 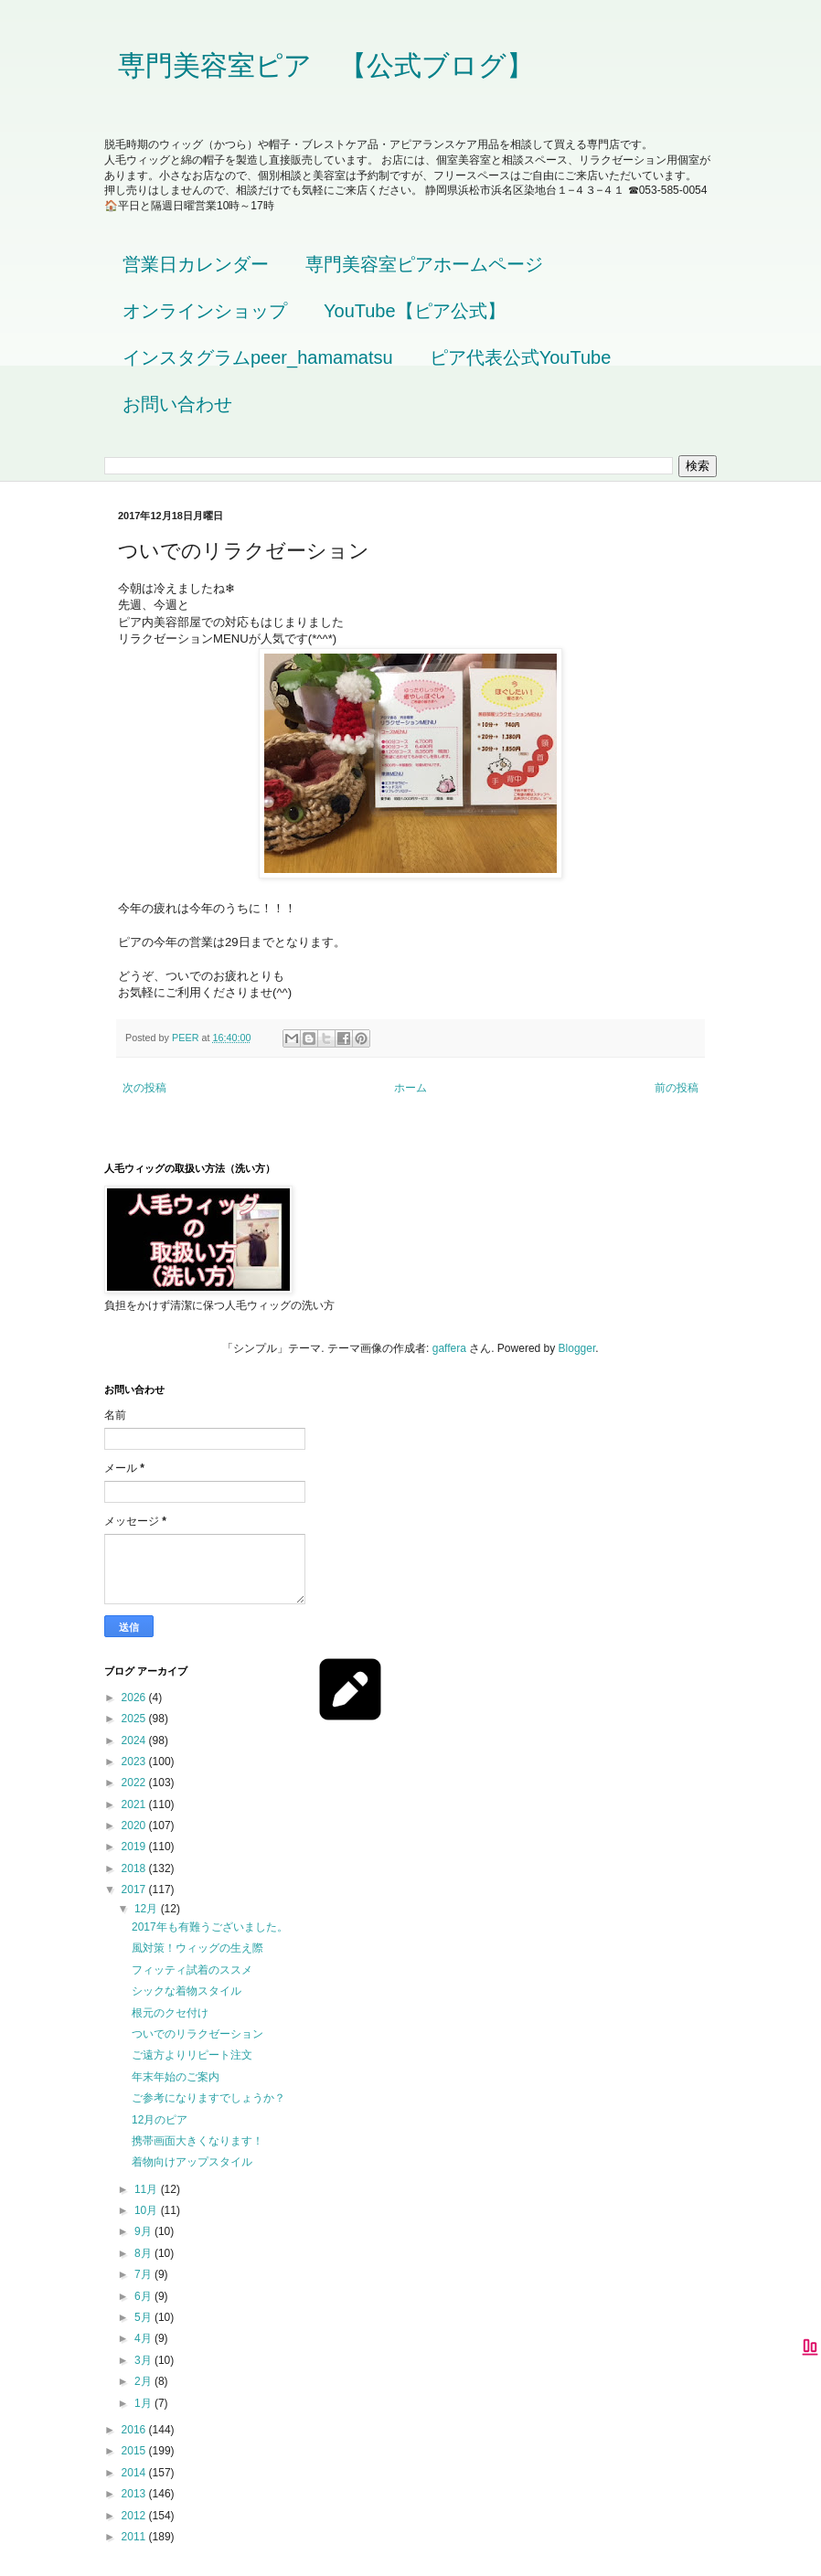 I want to click on align selected objects to the bottom, so click(x=810, y=2347).